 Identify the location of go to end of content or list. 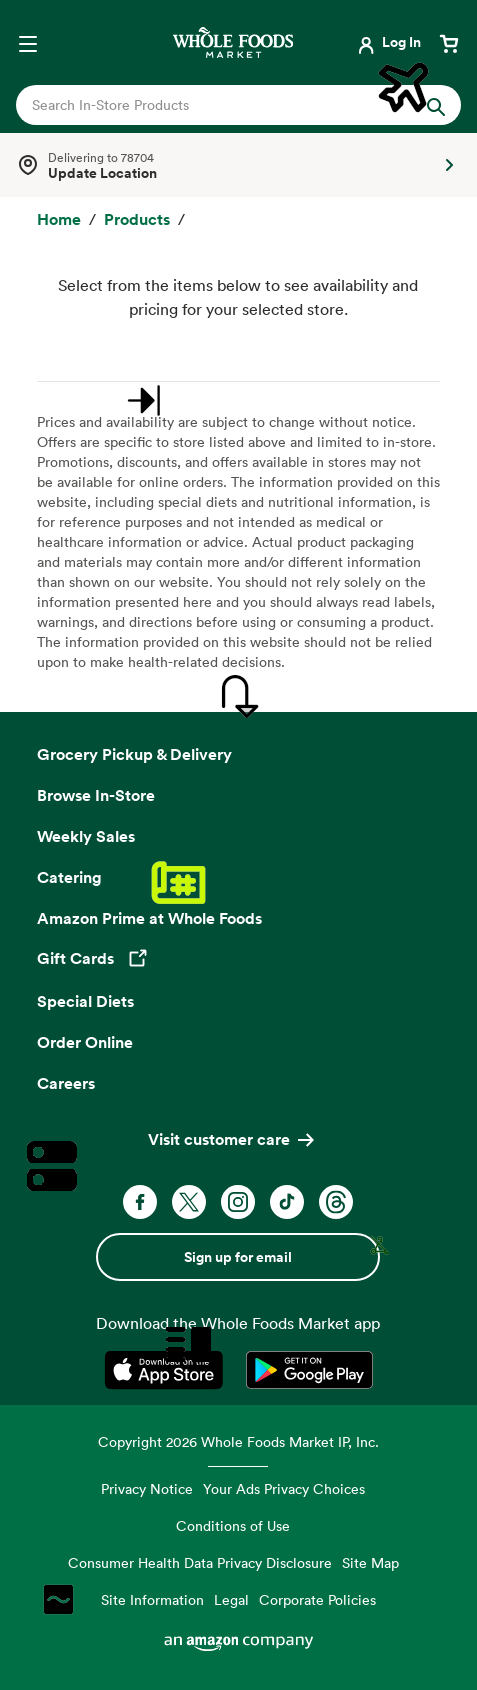
(144, 400).